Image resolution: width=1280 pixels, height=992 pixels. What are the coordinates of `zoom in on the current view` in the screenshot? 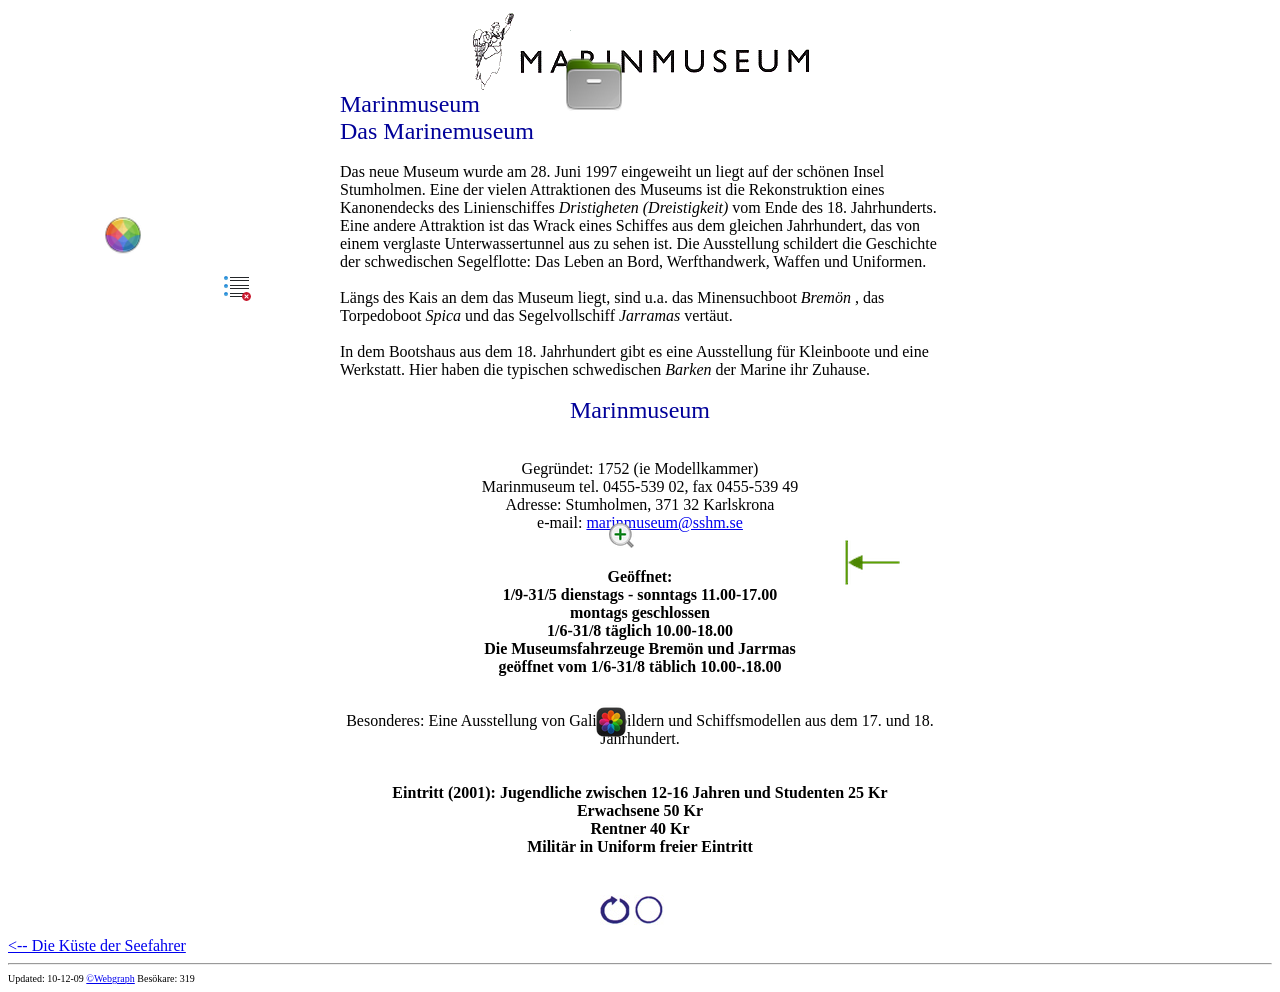 It's located at (621, 535).